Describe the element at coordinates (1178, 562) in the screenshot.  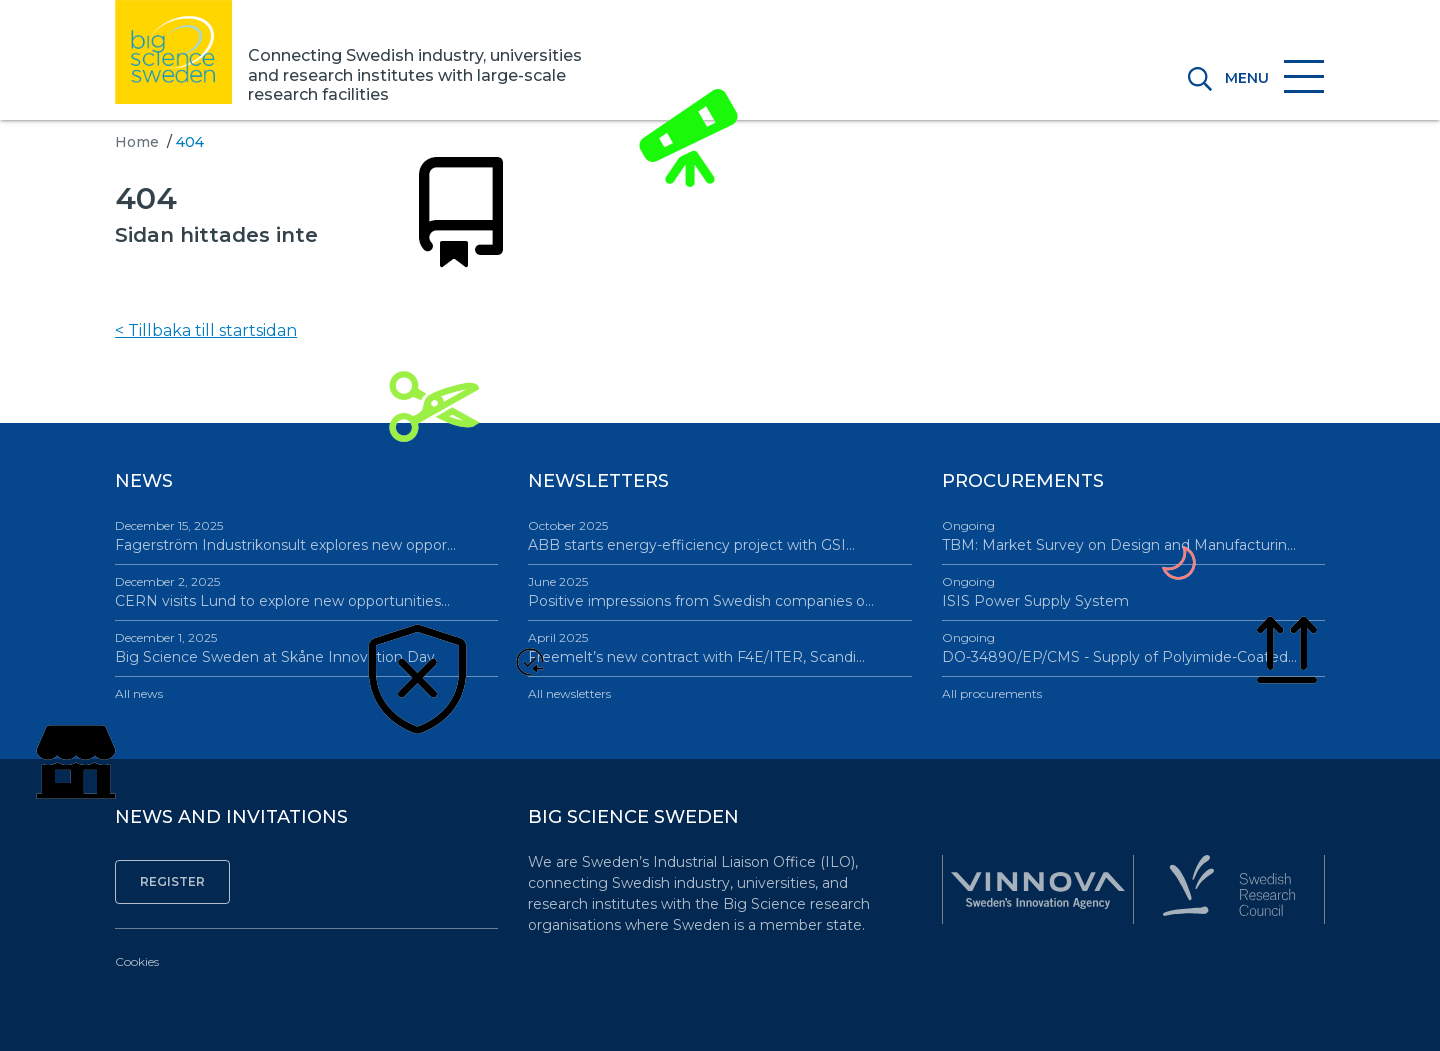
I see `switch to dark mode` at that location.